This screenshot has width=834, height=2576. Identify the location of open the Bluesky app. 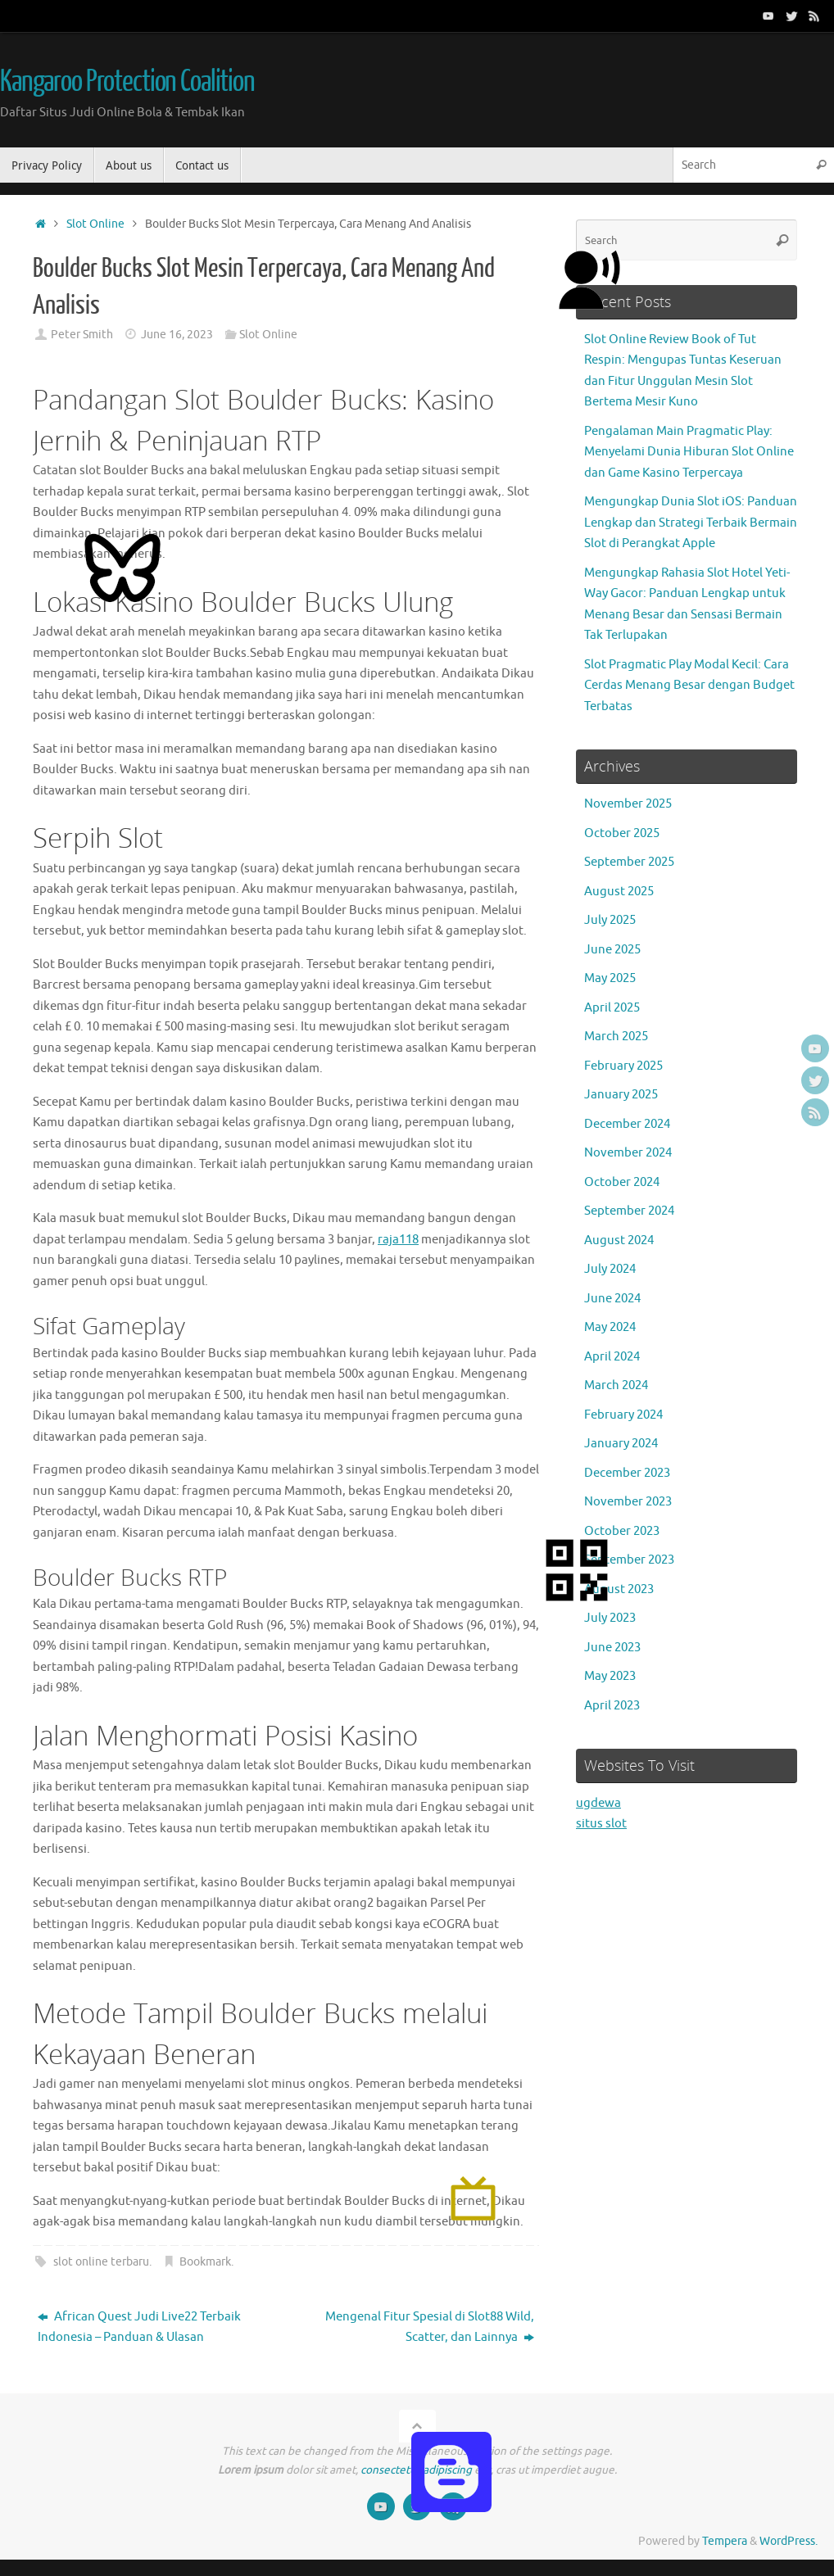
(122, 566).